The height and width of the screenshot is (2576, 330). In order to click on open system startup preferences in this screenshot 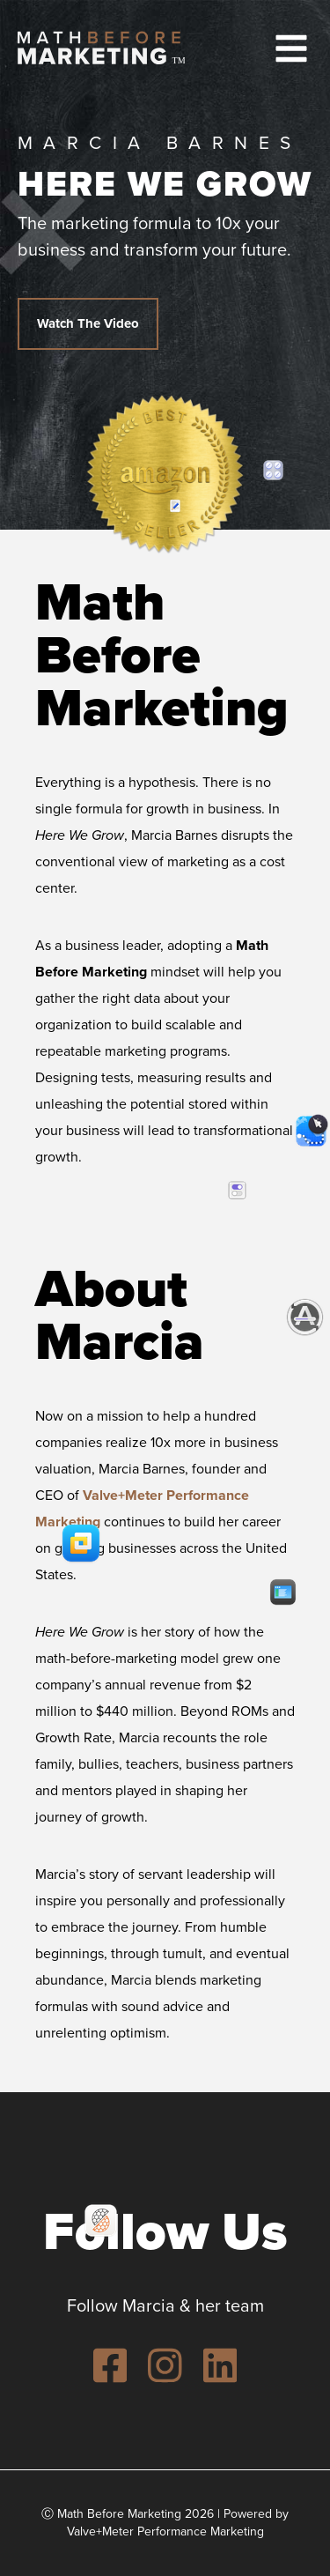, I will do `click(282, 1592)`.